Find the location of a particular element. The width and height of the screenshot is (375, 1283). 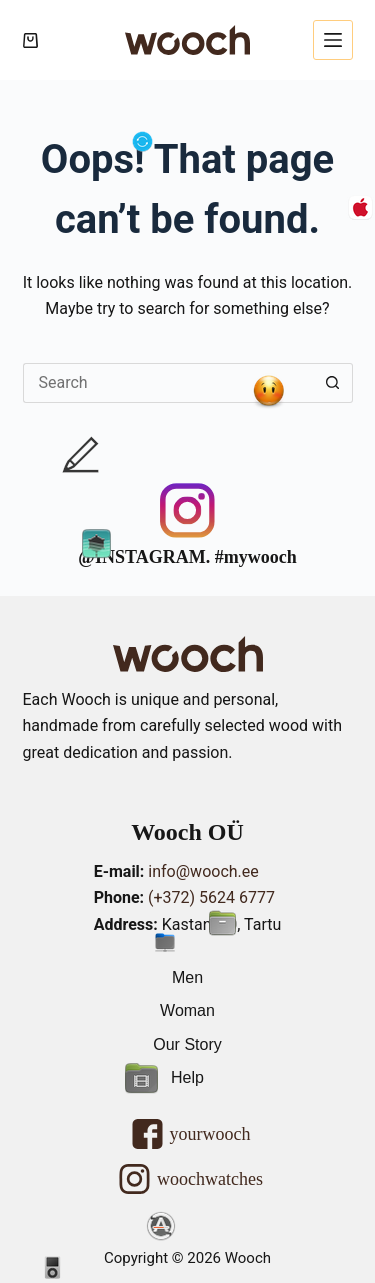

open the file manager is located at coordinates (222, 922).